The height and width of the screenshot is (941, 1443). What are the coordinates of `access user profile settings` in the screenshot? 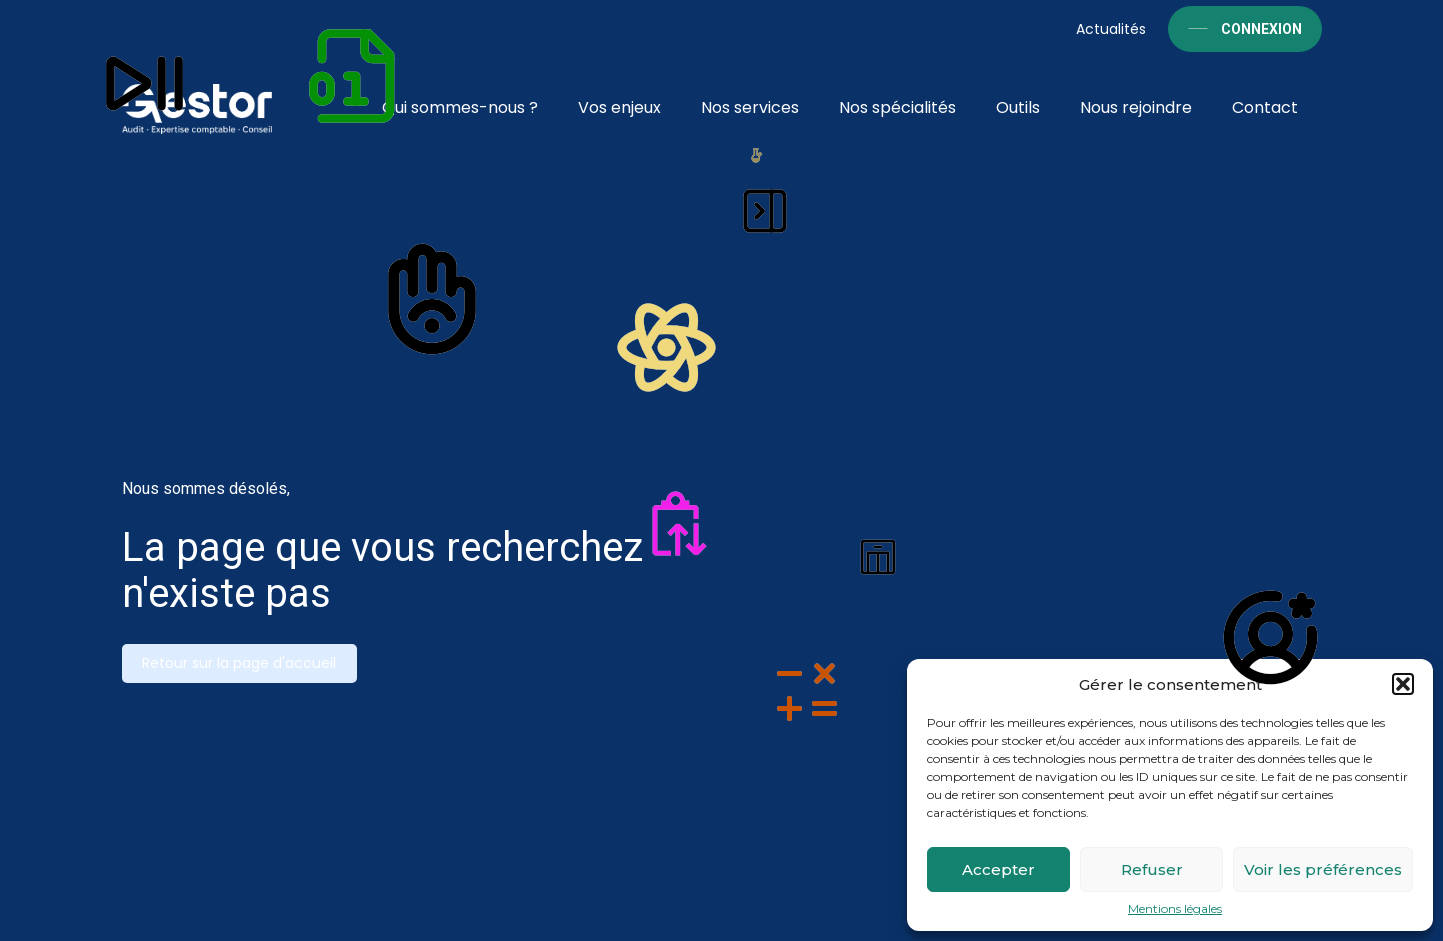 It's located at (1270, 637).